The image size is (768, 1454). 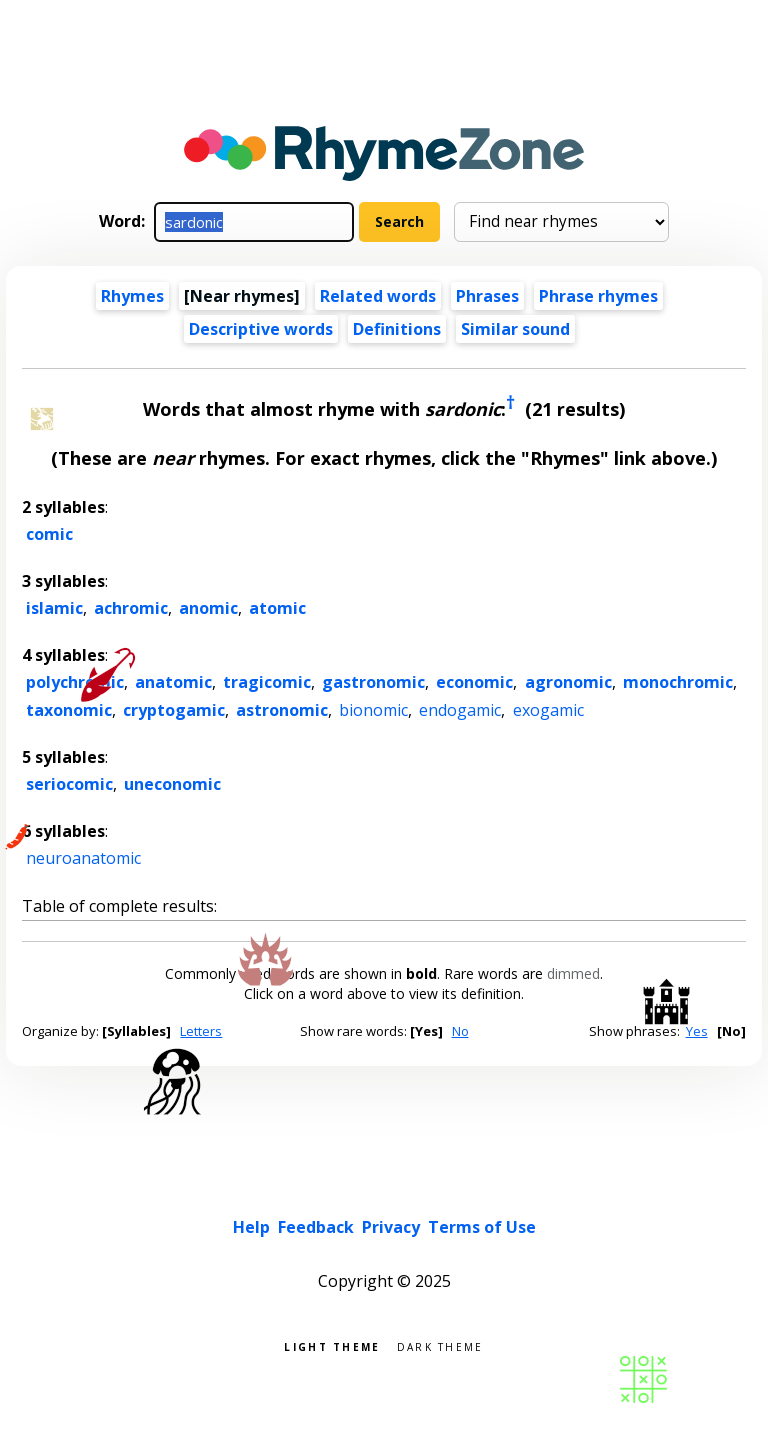 I want to click on food item in a cooking or recipe game, so click(x=17, y=837).